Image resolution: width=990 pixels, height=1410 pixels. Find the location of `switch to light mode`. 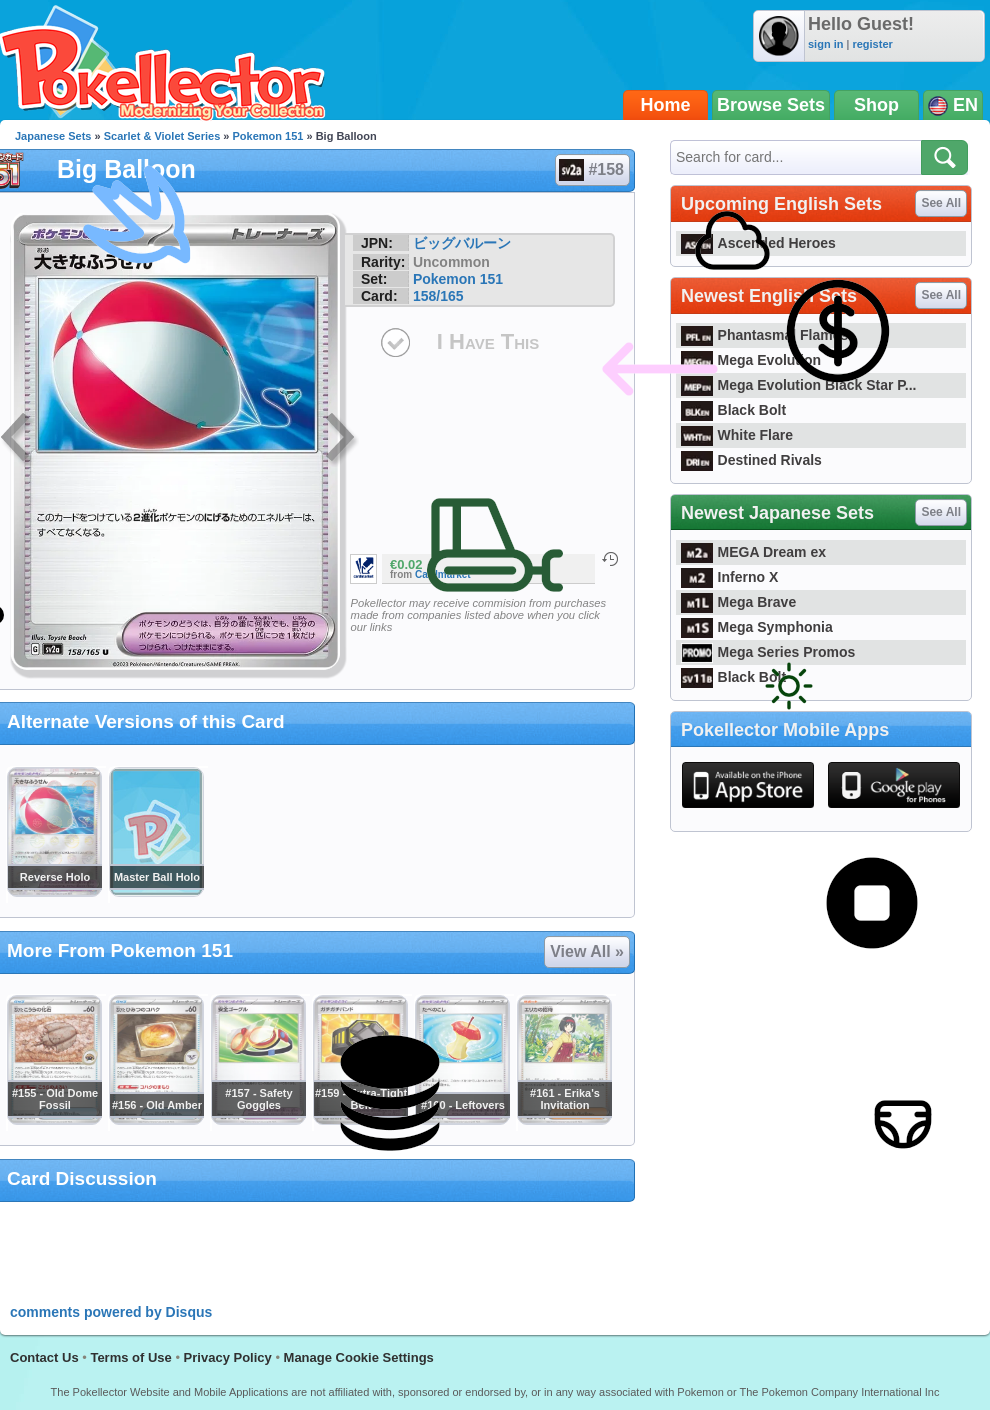

switch to light mode is located at coordinates (789, 686).